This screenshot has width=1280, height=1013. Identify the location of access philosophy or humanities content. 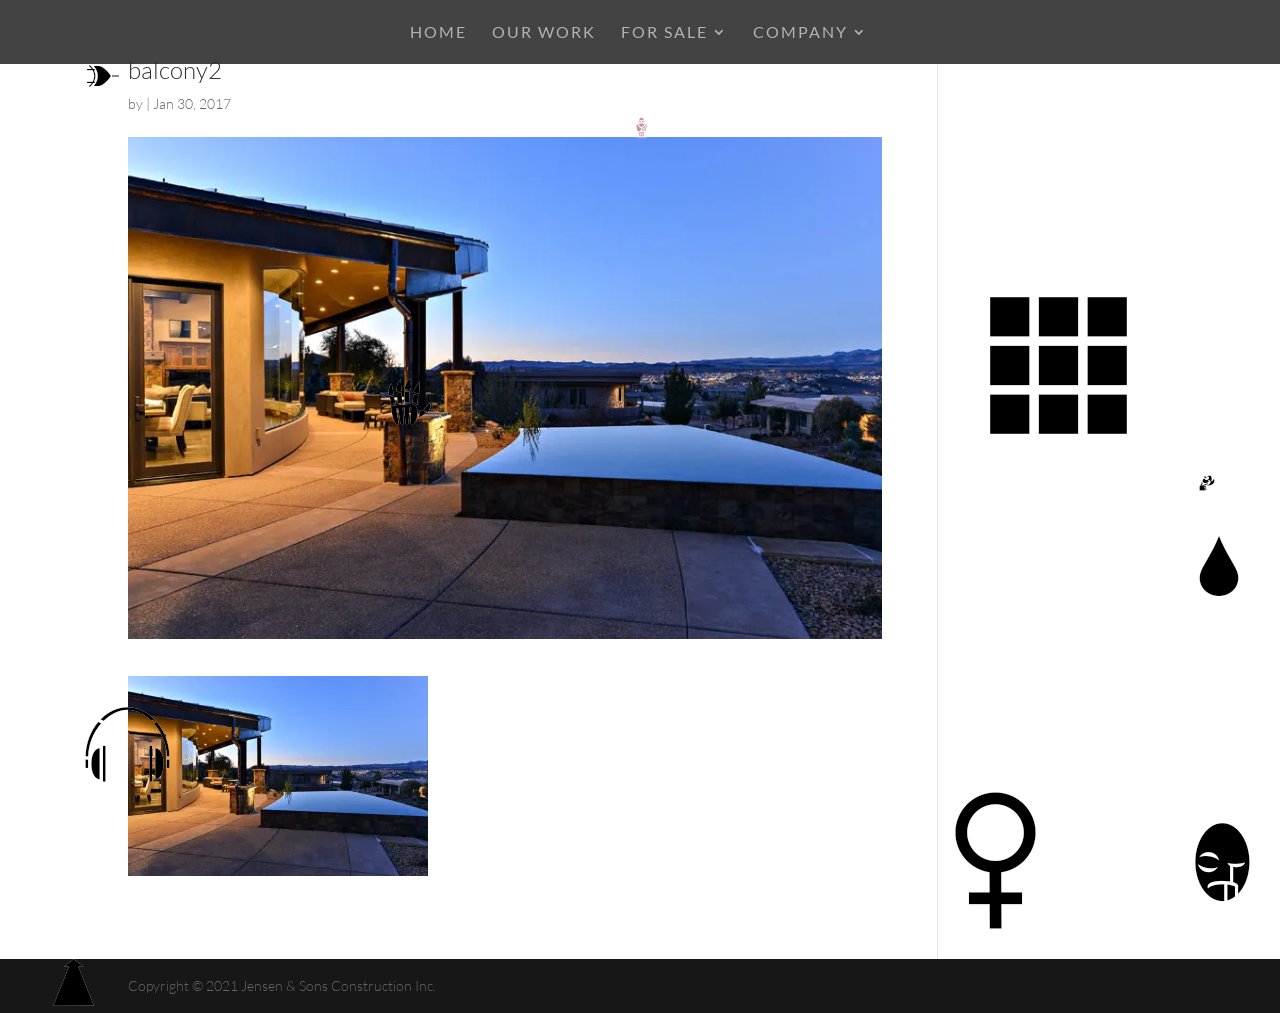
(641, 127).